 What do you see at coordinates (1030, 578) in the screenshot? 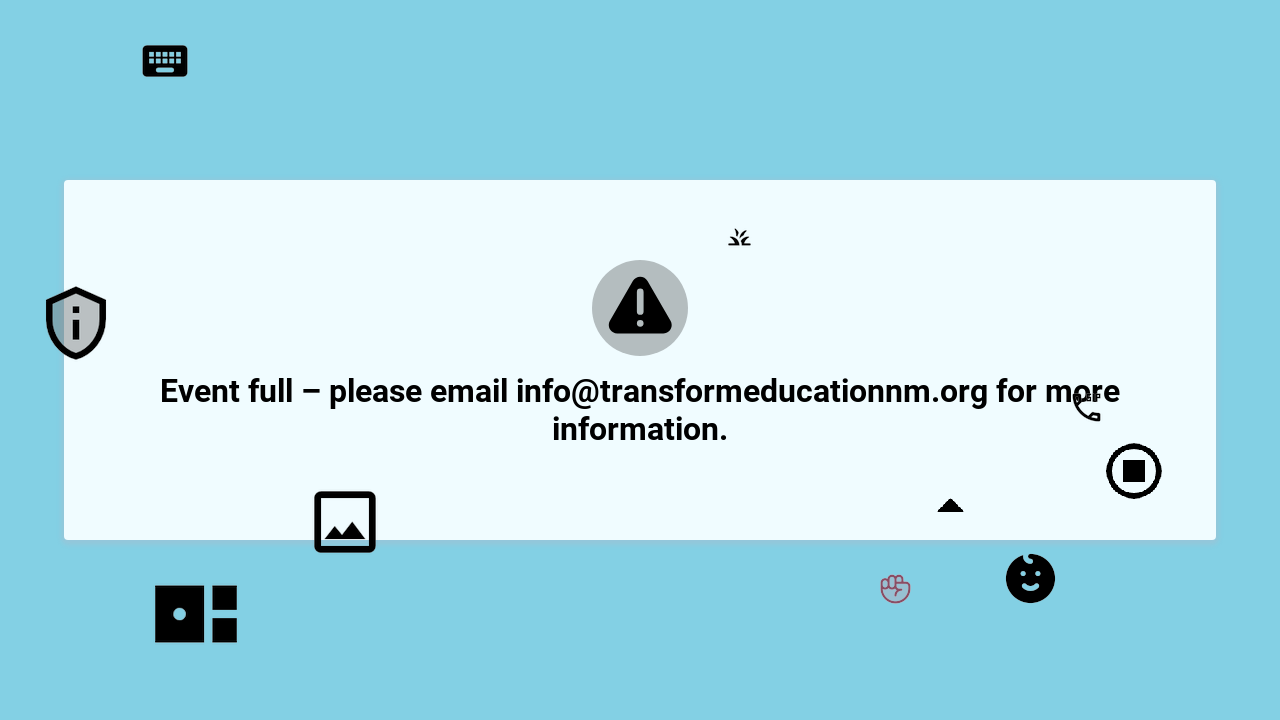
I see `switch to kids mode or child-friendly content` at bounding box center [1030, 578].